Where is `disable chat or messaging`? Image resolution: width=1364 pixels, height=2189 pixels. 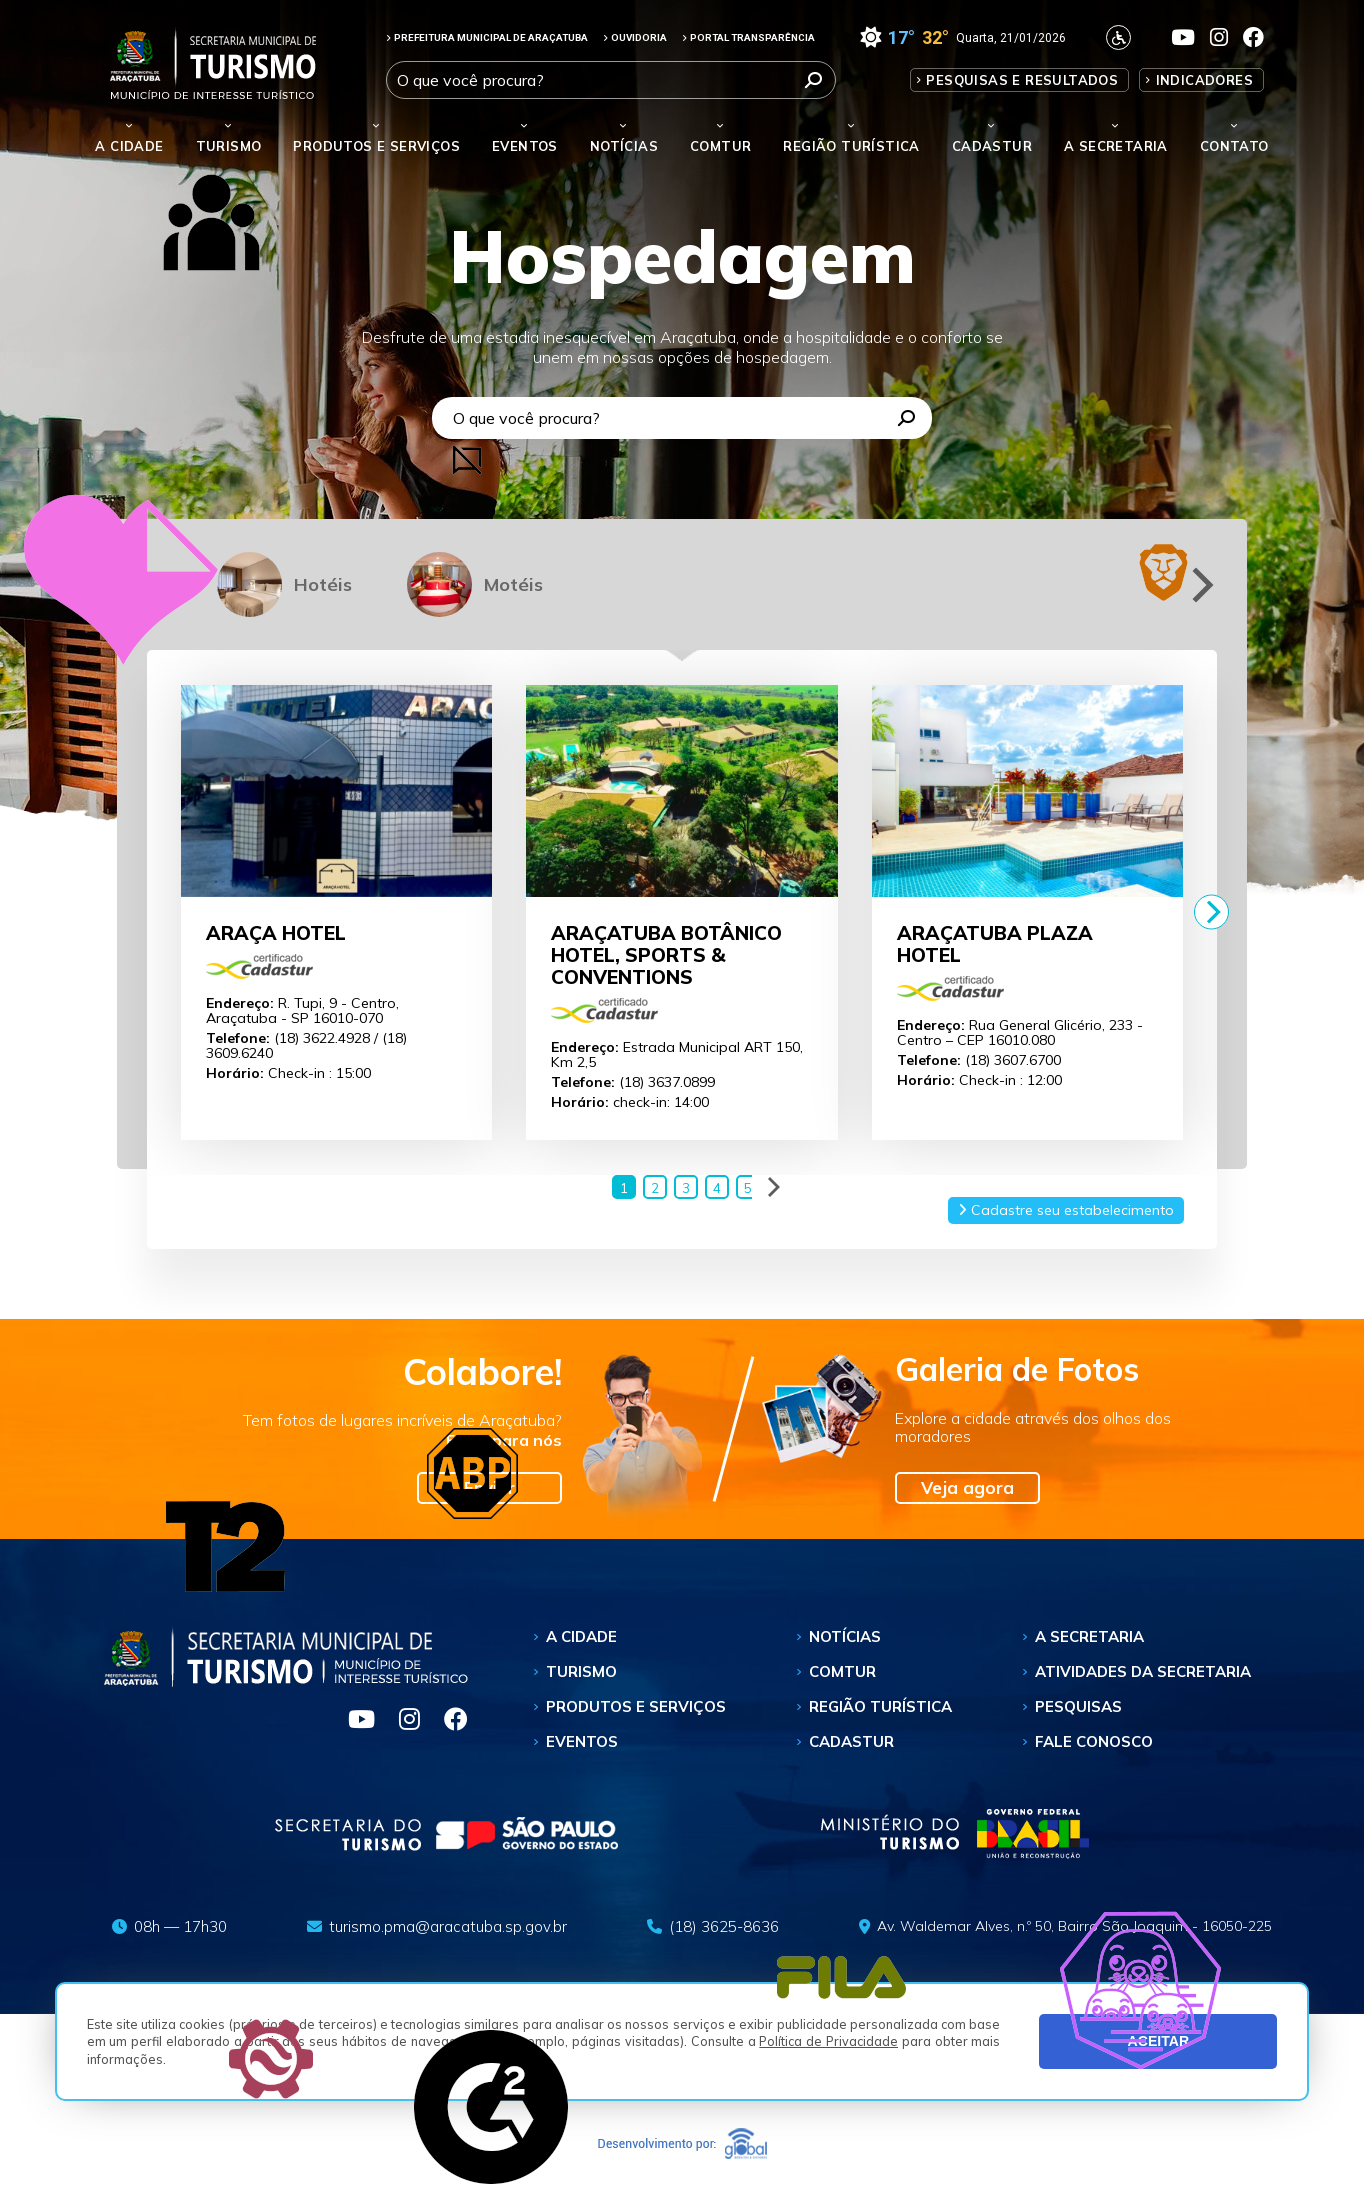
disable chat or messaging is located at coordinates (467, 460).